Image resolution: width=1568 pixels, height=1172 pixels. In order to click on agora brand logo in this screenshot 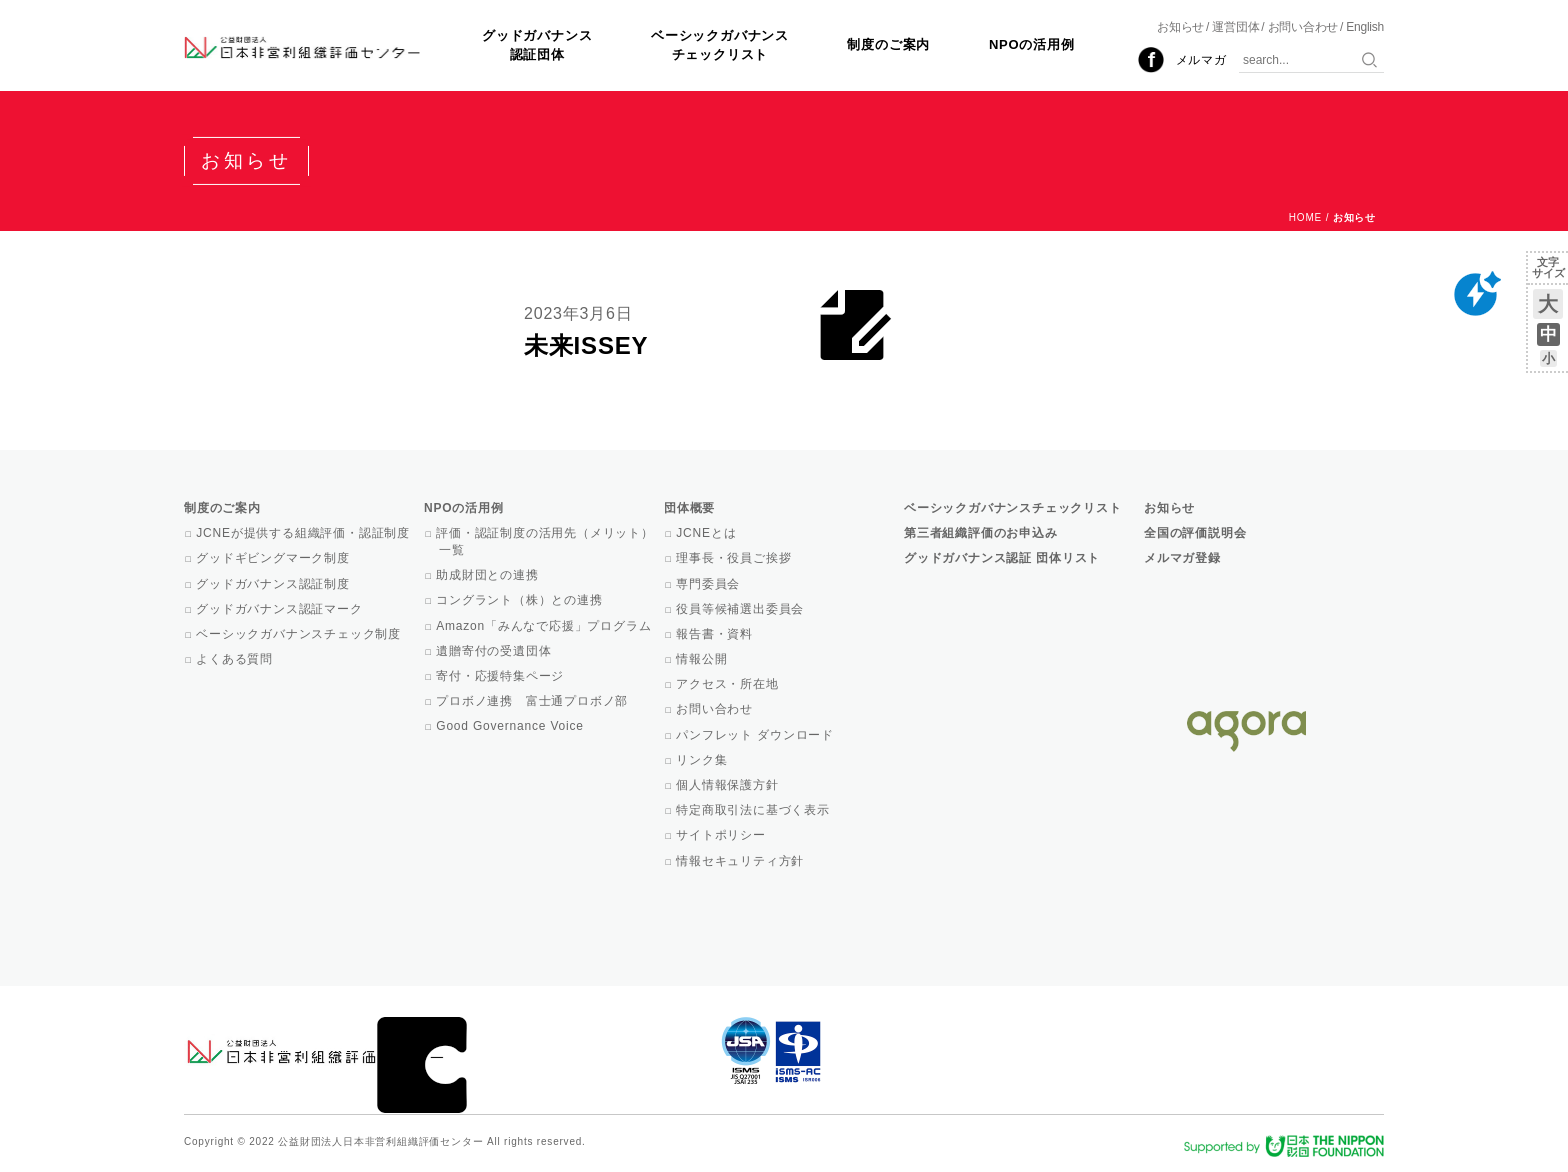, I will do `click(1246, 731)`.